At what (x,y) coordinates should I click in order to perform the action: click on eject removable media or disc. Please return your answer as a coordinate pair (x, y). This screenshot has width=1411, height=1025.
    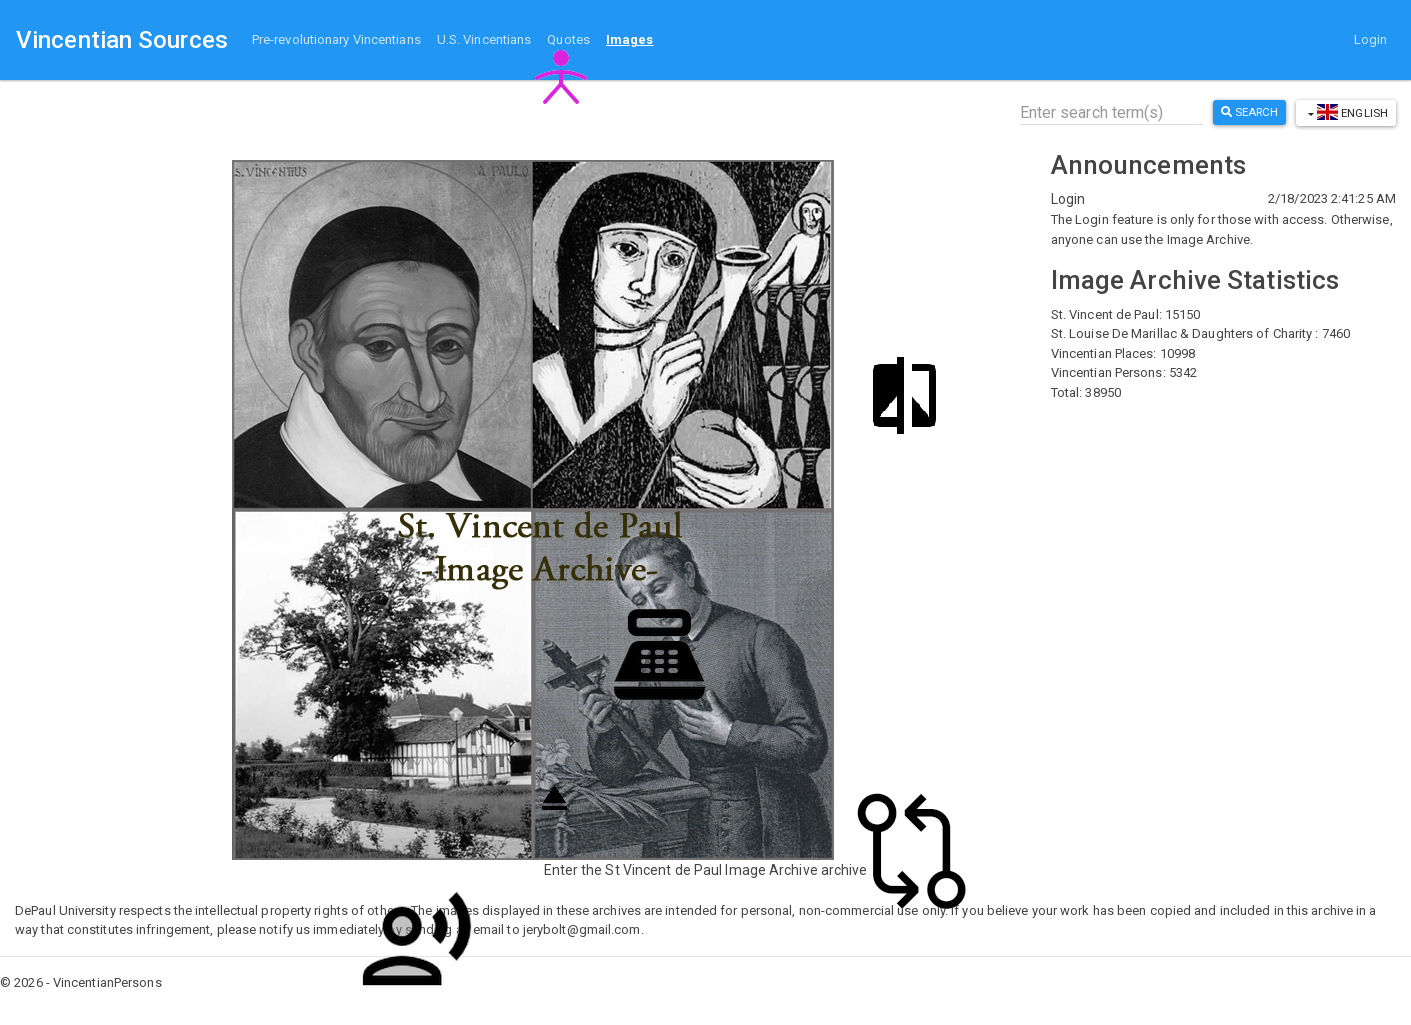
    Looking at the image, I should click on (554, 797).